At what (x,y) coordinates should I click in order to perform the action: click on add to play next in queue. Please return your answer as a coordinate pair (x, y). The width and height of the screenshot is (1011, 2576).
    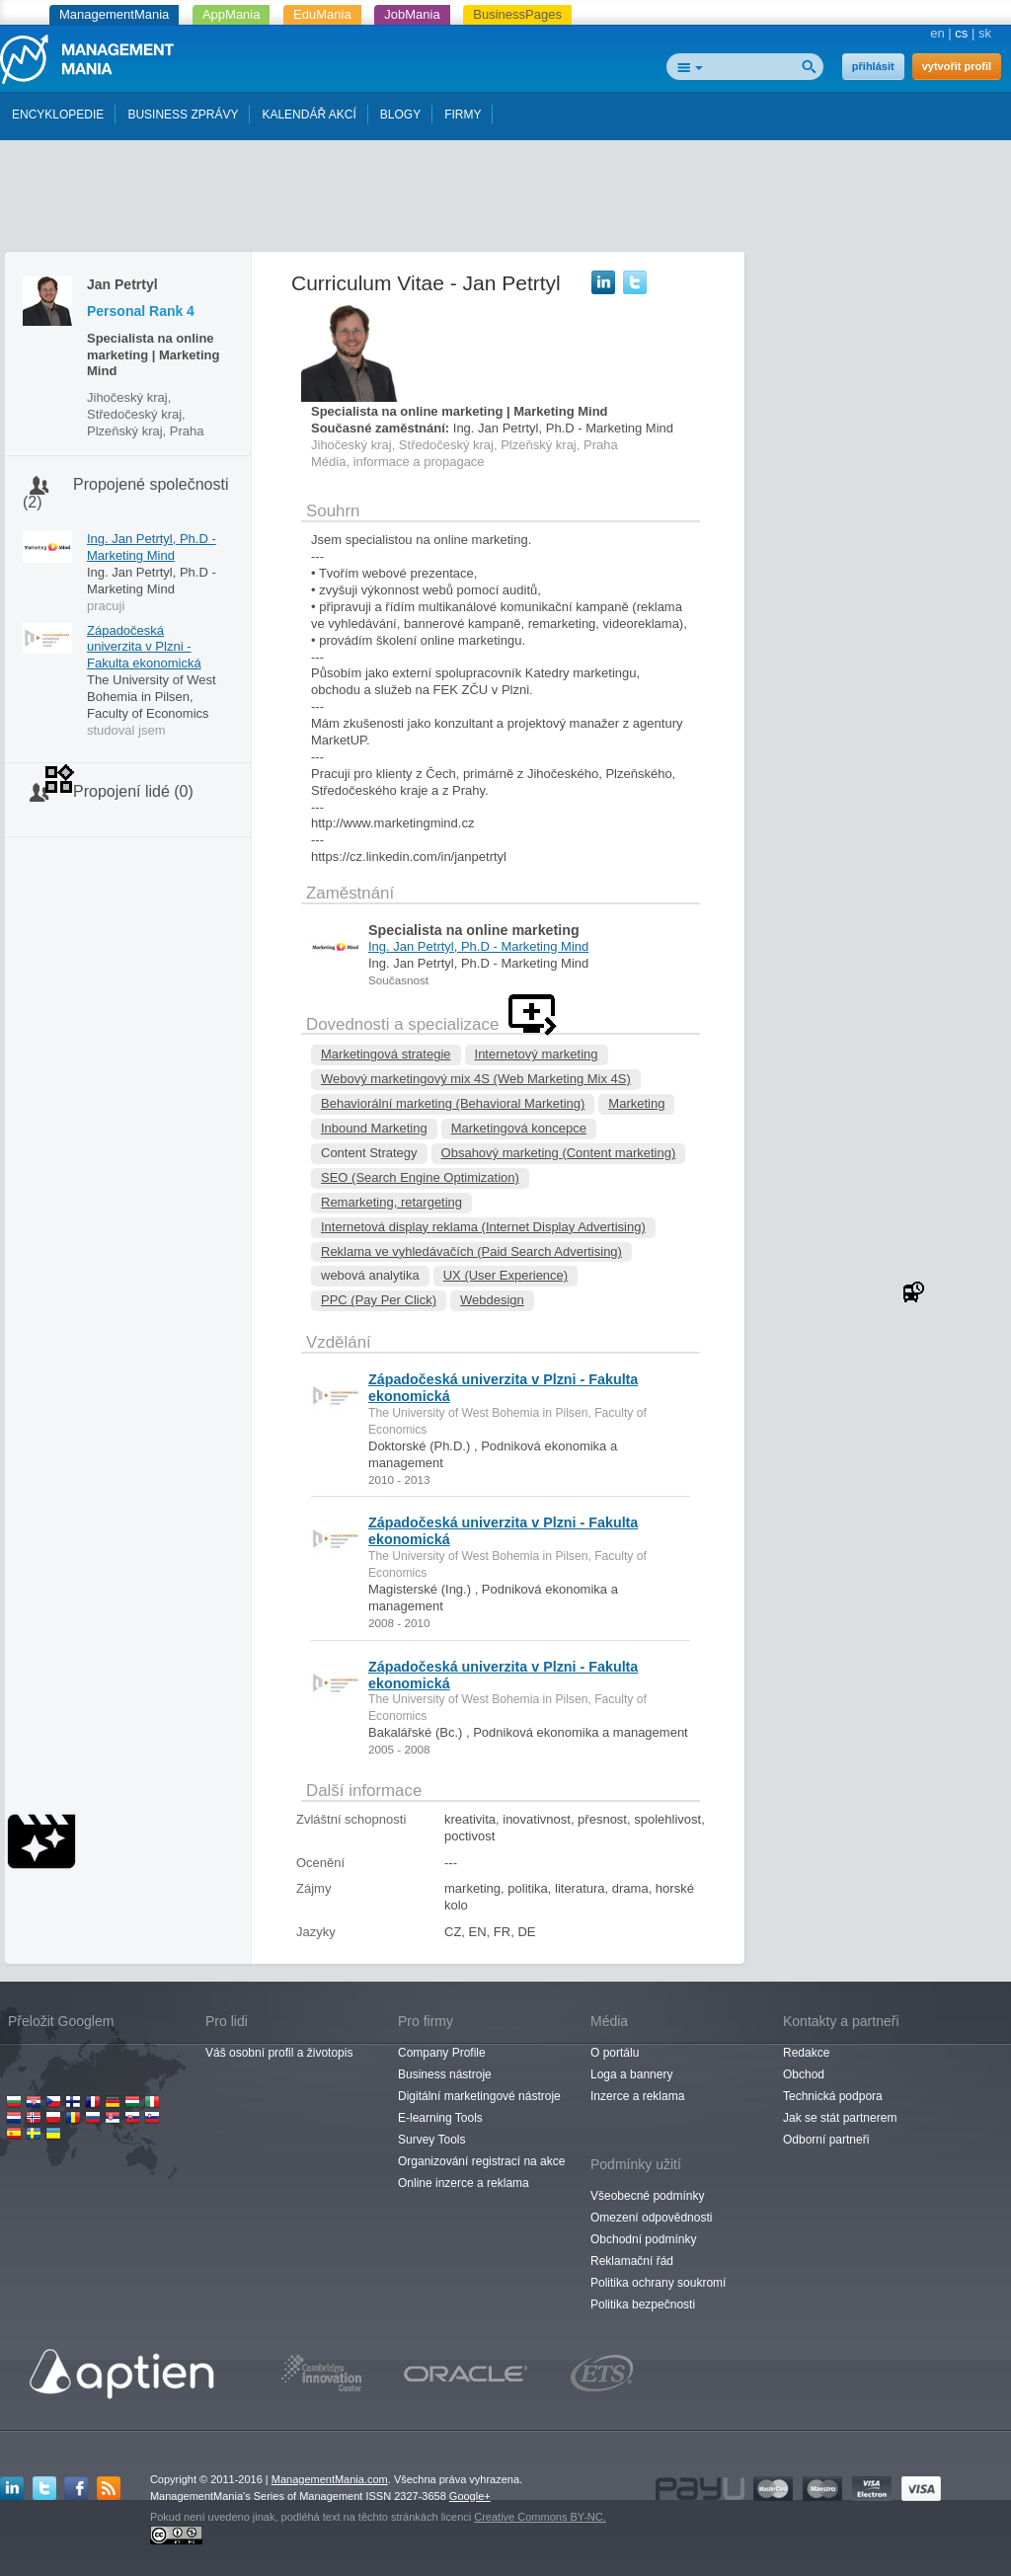
    Looking at the image, I should click on (531, 1013).